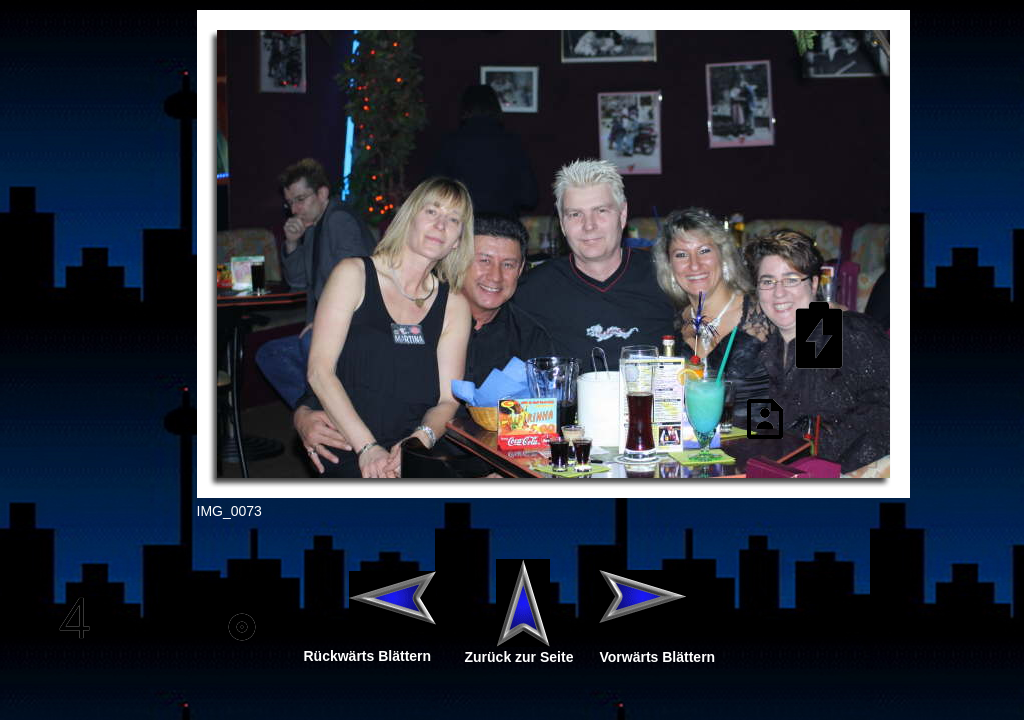 Image resolution: width=1024 pixels, height=720 pixels. What do you see at coordinates (75, 618) in the screenshot?
I see `indicates step 4 in a numbered sequence` at bounding box center [75, 618].